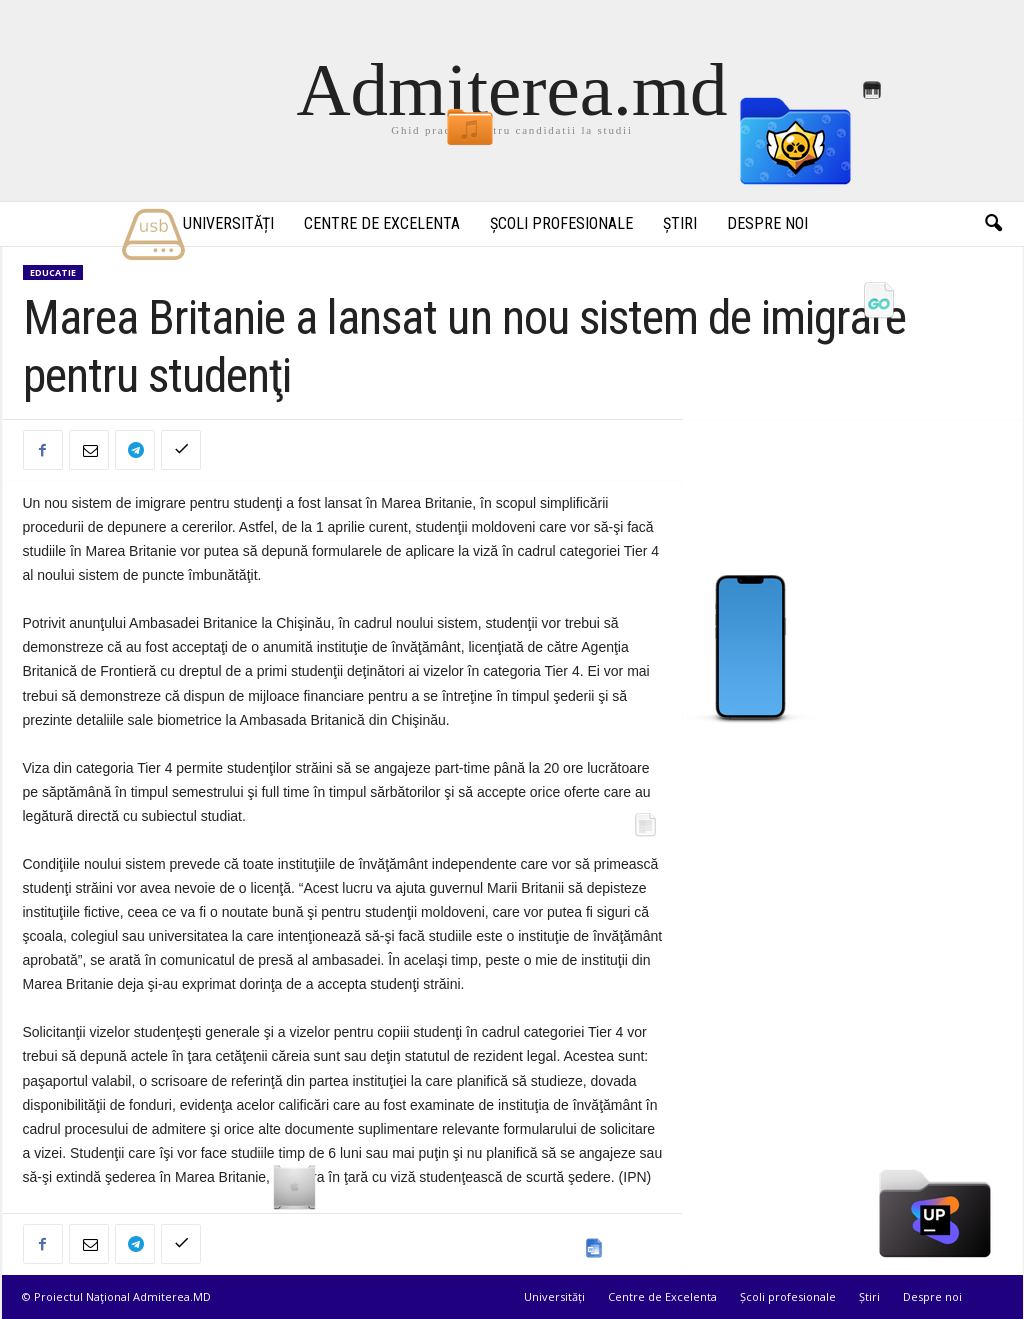 This screenshot has width=1024, height=1319. I want to click on open audio midi setup utility, so click(872, 90).